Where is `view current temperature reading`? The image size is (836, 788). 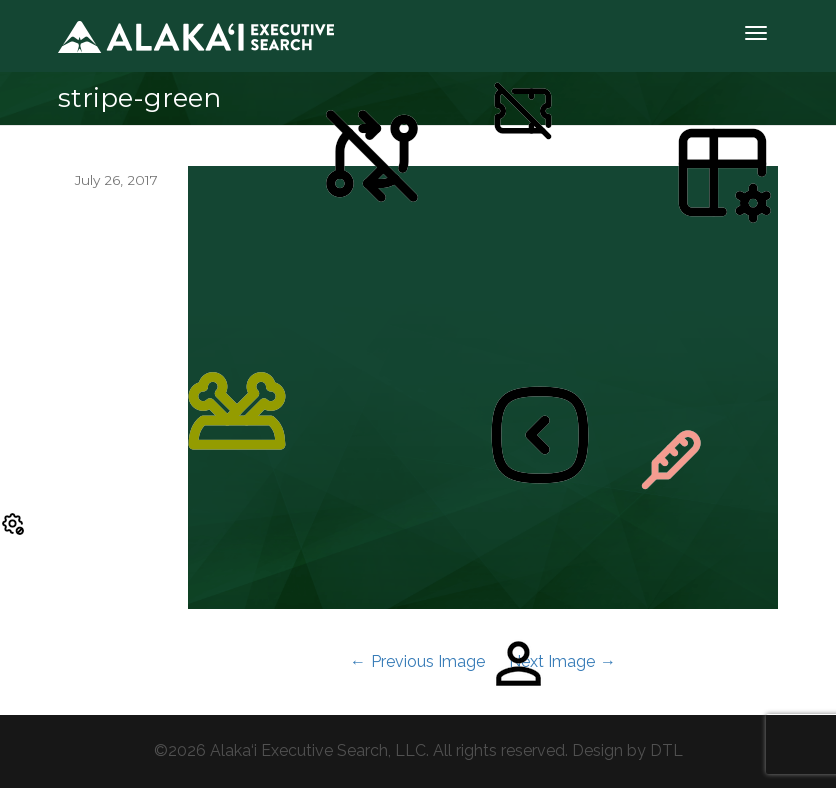
view current temperature reading is located at coordinates (671, 459).